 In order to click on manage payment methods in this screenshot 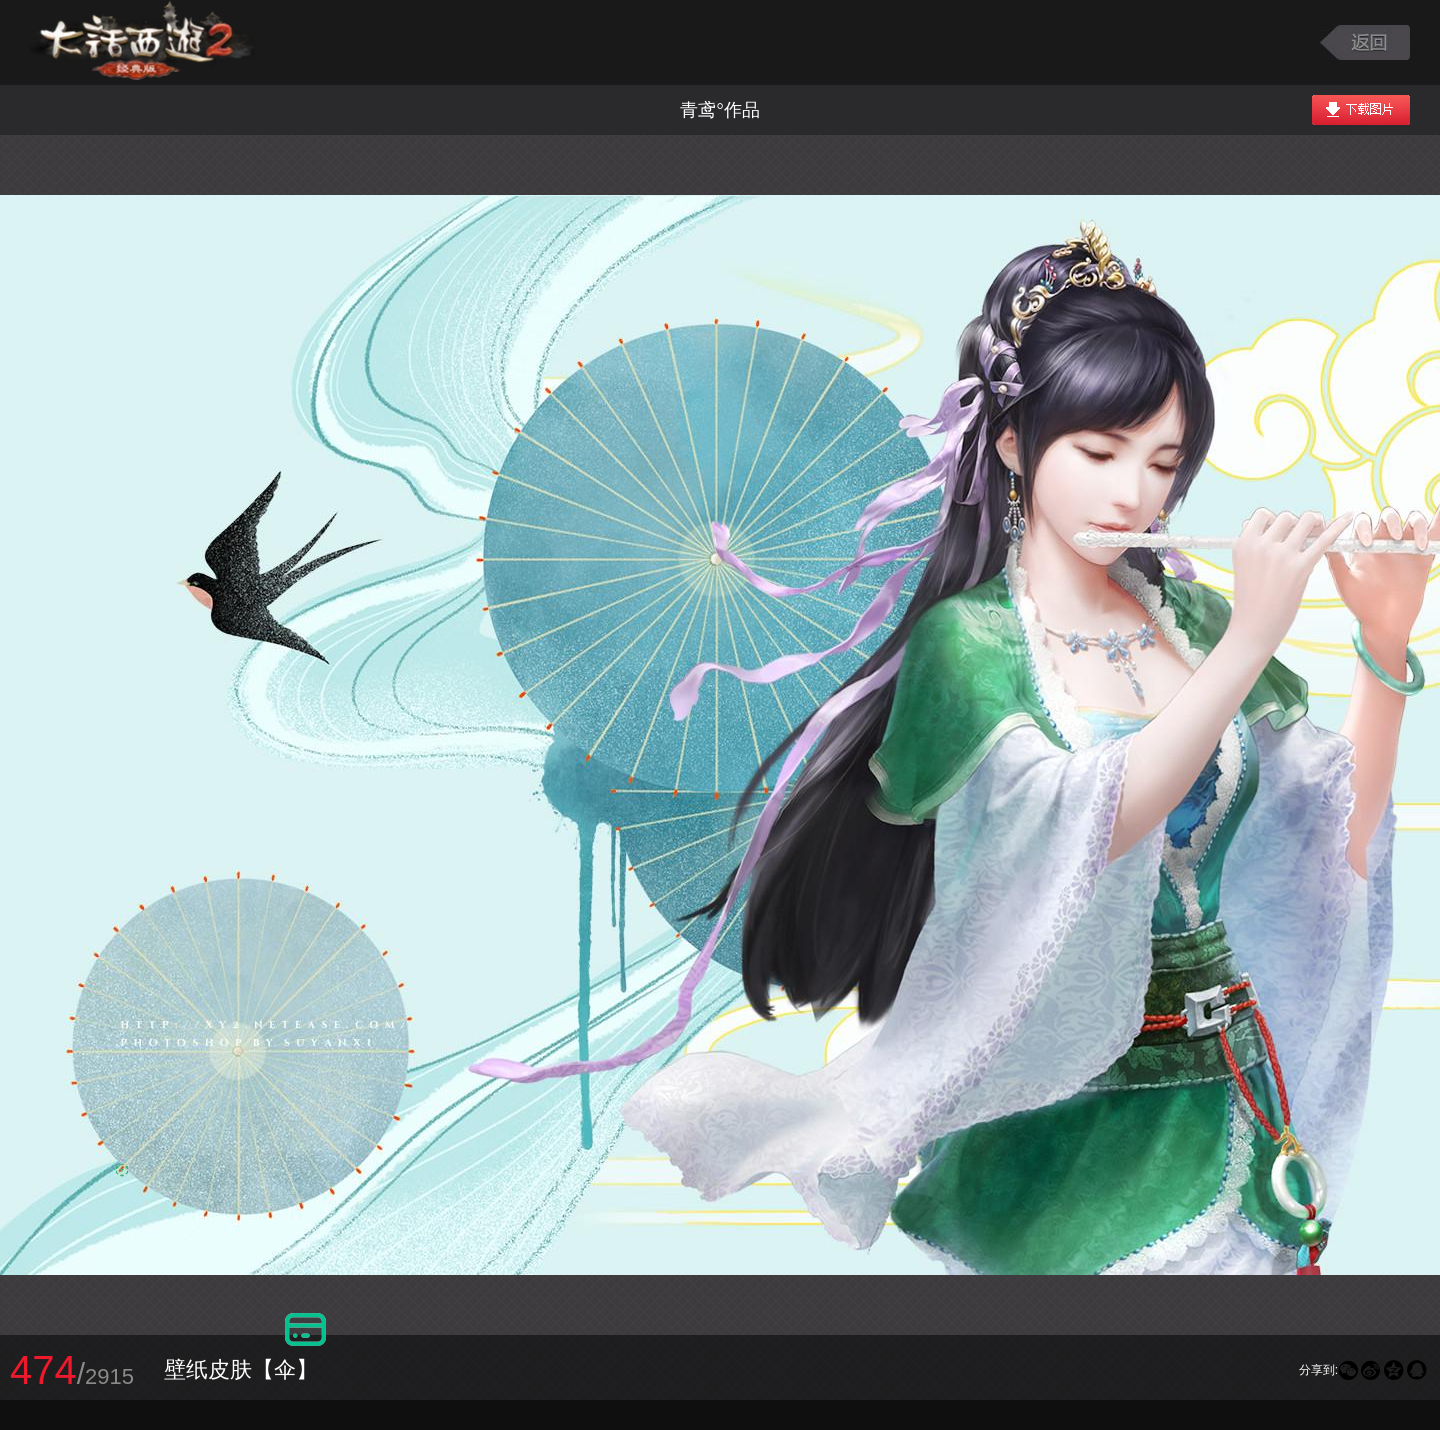, I will do `click(305, 1329)`.